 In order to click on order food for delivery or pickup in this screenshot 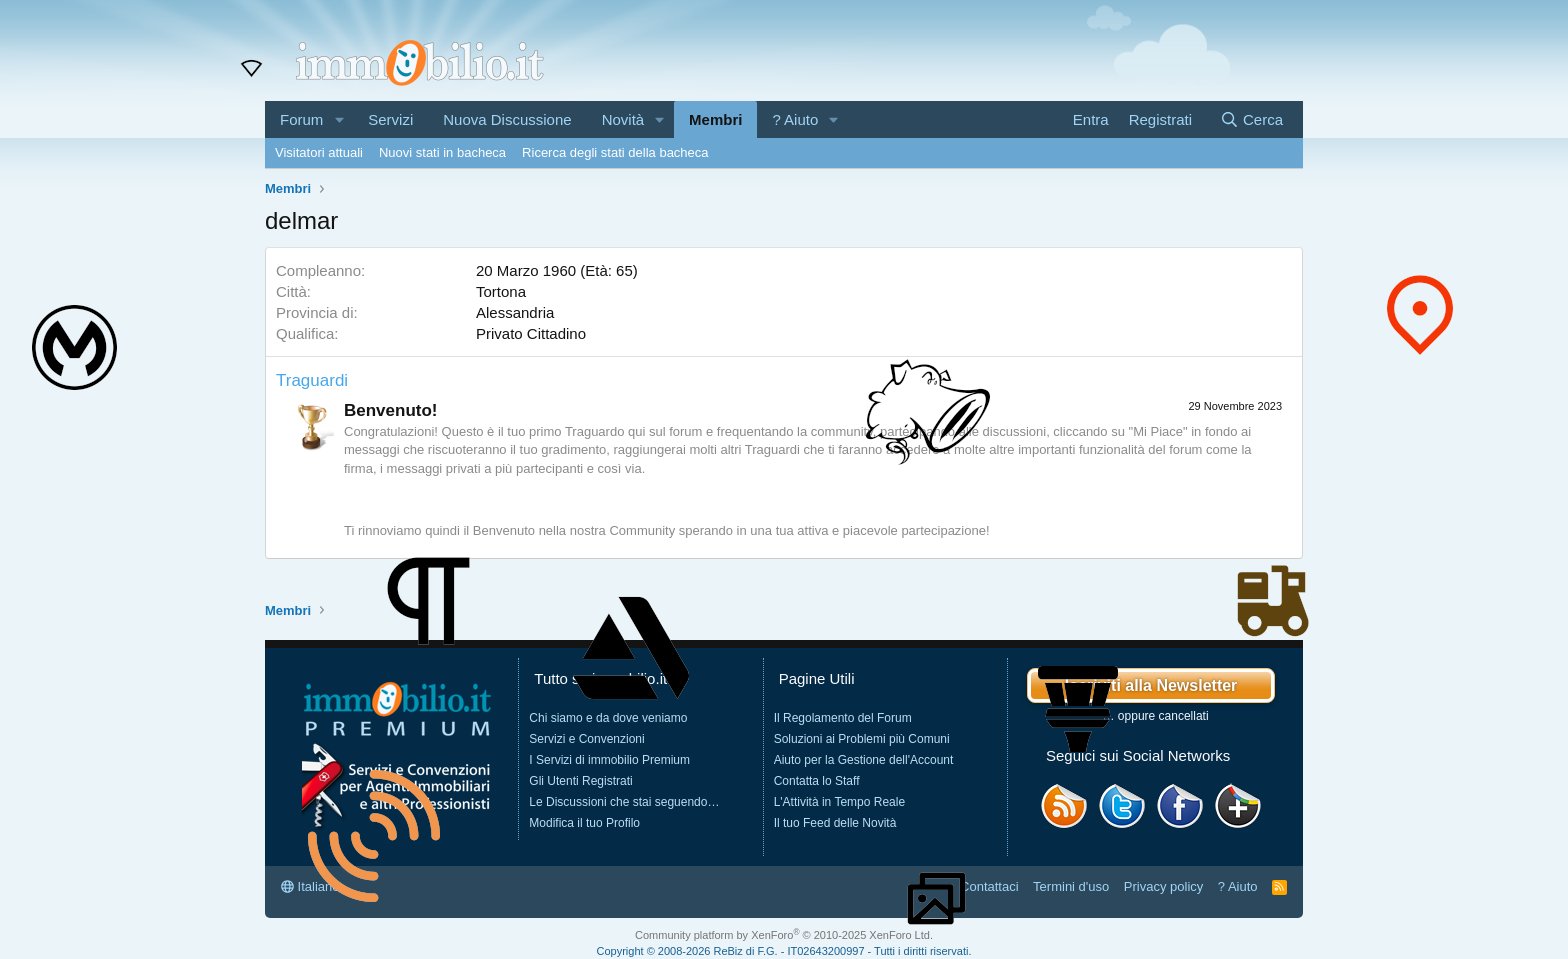, I will do `click(1271, 602)`.